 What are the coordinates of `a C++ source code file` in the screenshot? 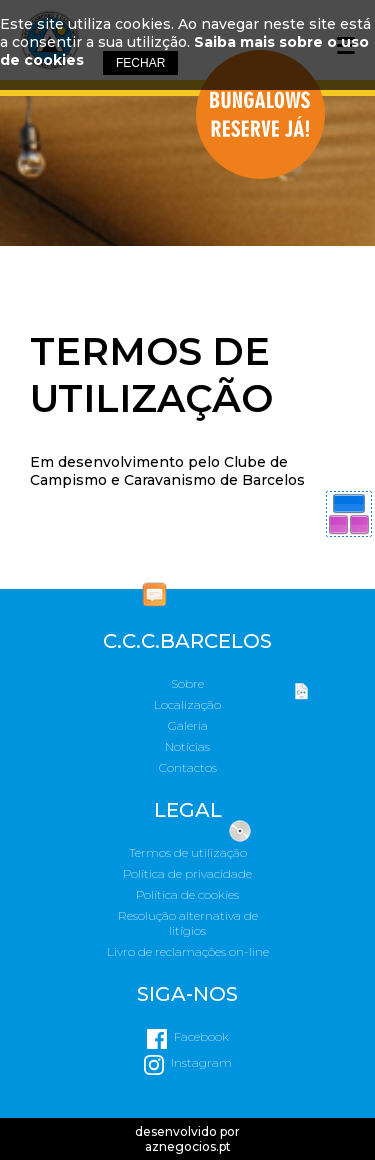 It's located at (301, 691).